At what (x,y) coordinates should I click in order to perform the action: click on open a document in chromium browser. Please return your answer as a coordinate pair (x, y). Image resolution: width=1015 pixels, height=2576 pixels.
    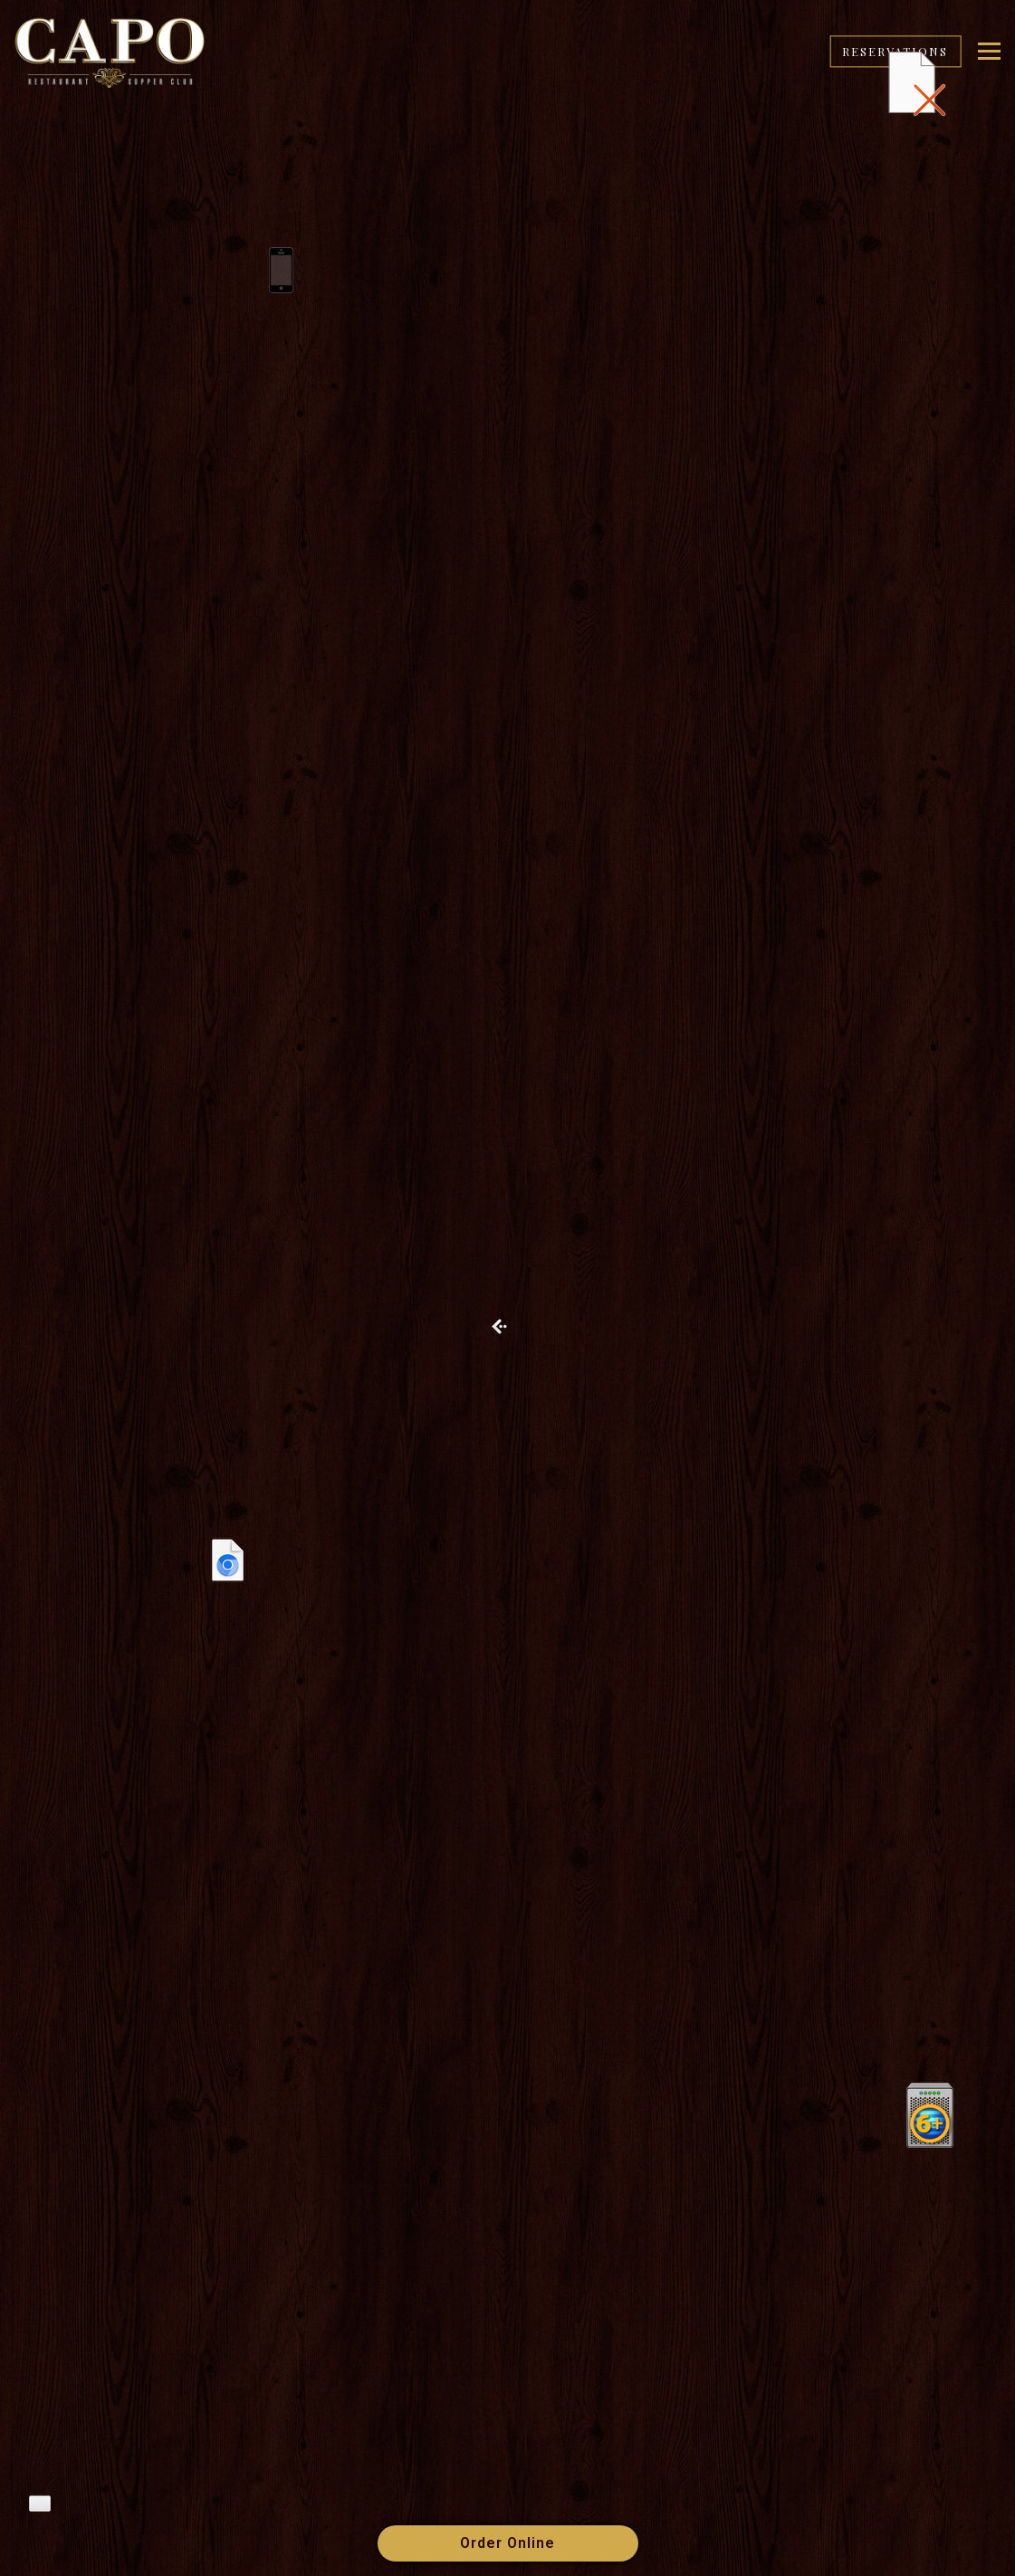
    Looking at the image, I should click on (227, 1560).